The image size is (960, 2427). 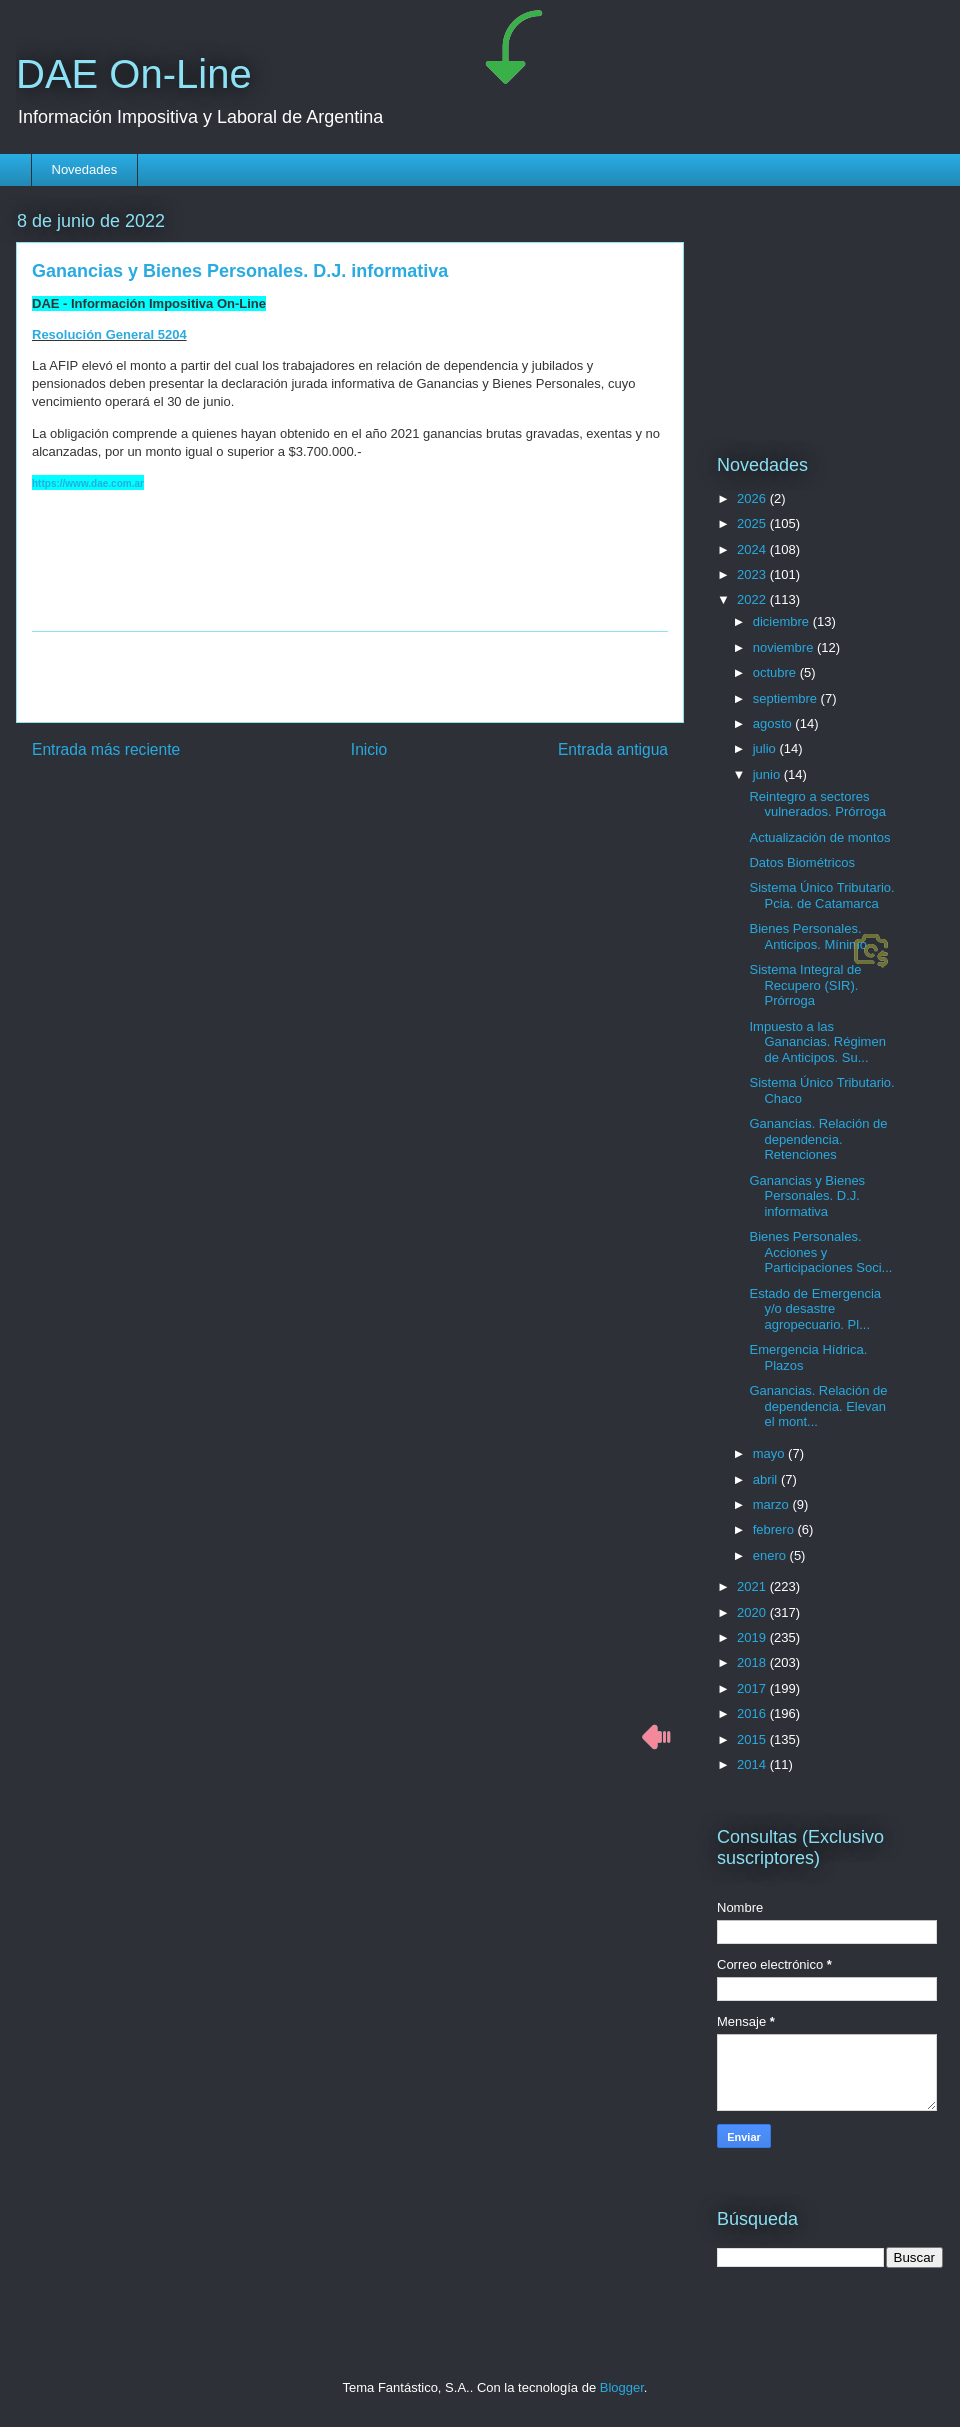 What do you see at coordinates (514, 47) in the screenshot?
I see `go back and down in navigation` at bounding box center [514, 47].